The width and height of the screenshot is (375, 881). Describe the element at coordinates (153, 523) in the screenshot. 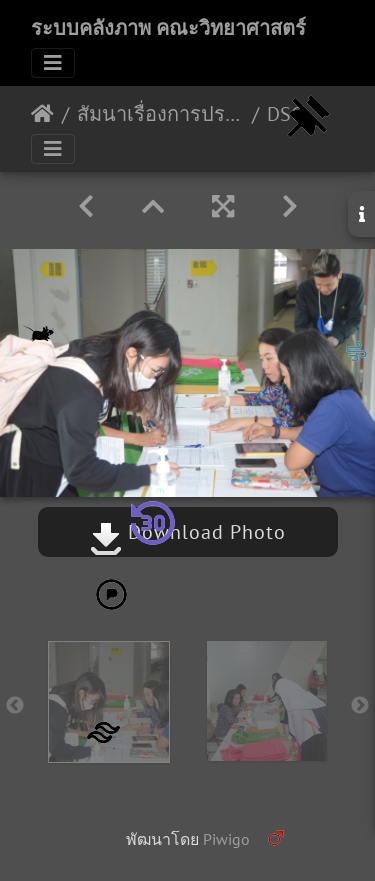

I see `rewind 30 seconds` at that location.